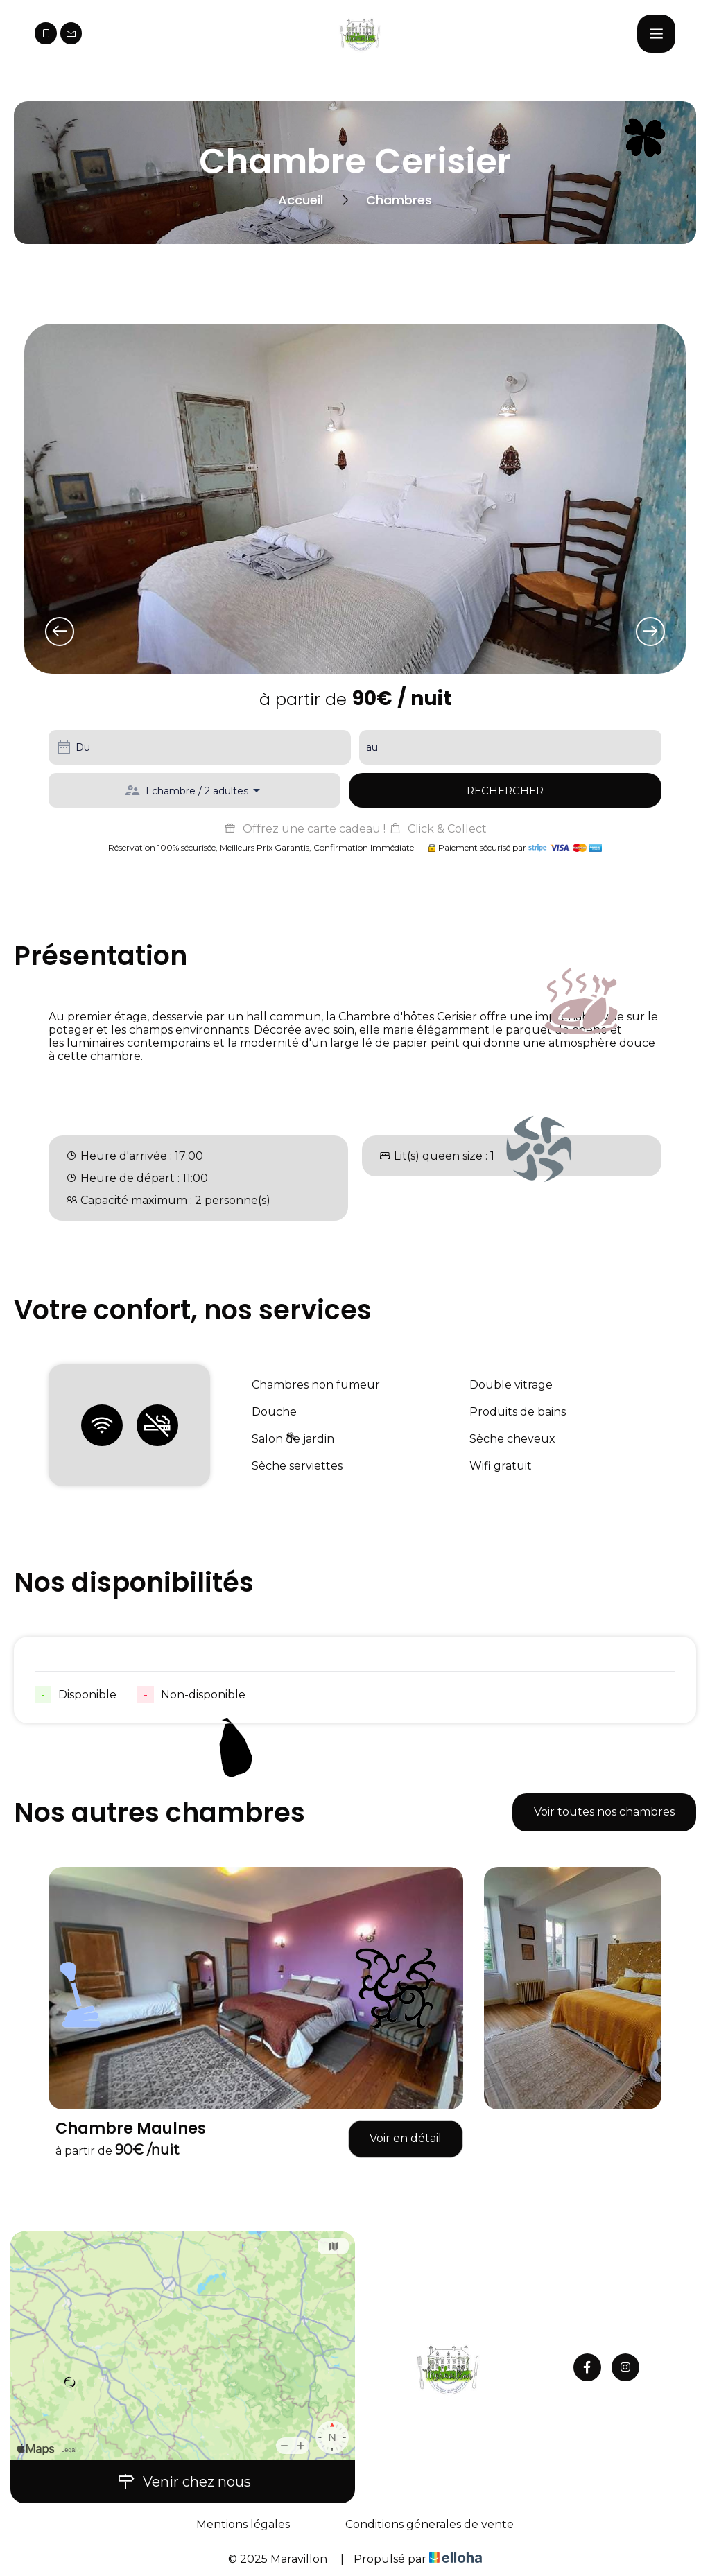 The image size is (710, 2576). What do you see at coordinates (539, 1148) in the screenshot?
I see `indicates a spinning or rotating action` at bounding box center [539, 1148].